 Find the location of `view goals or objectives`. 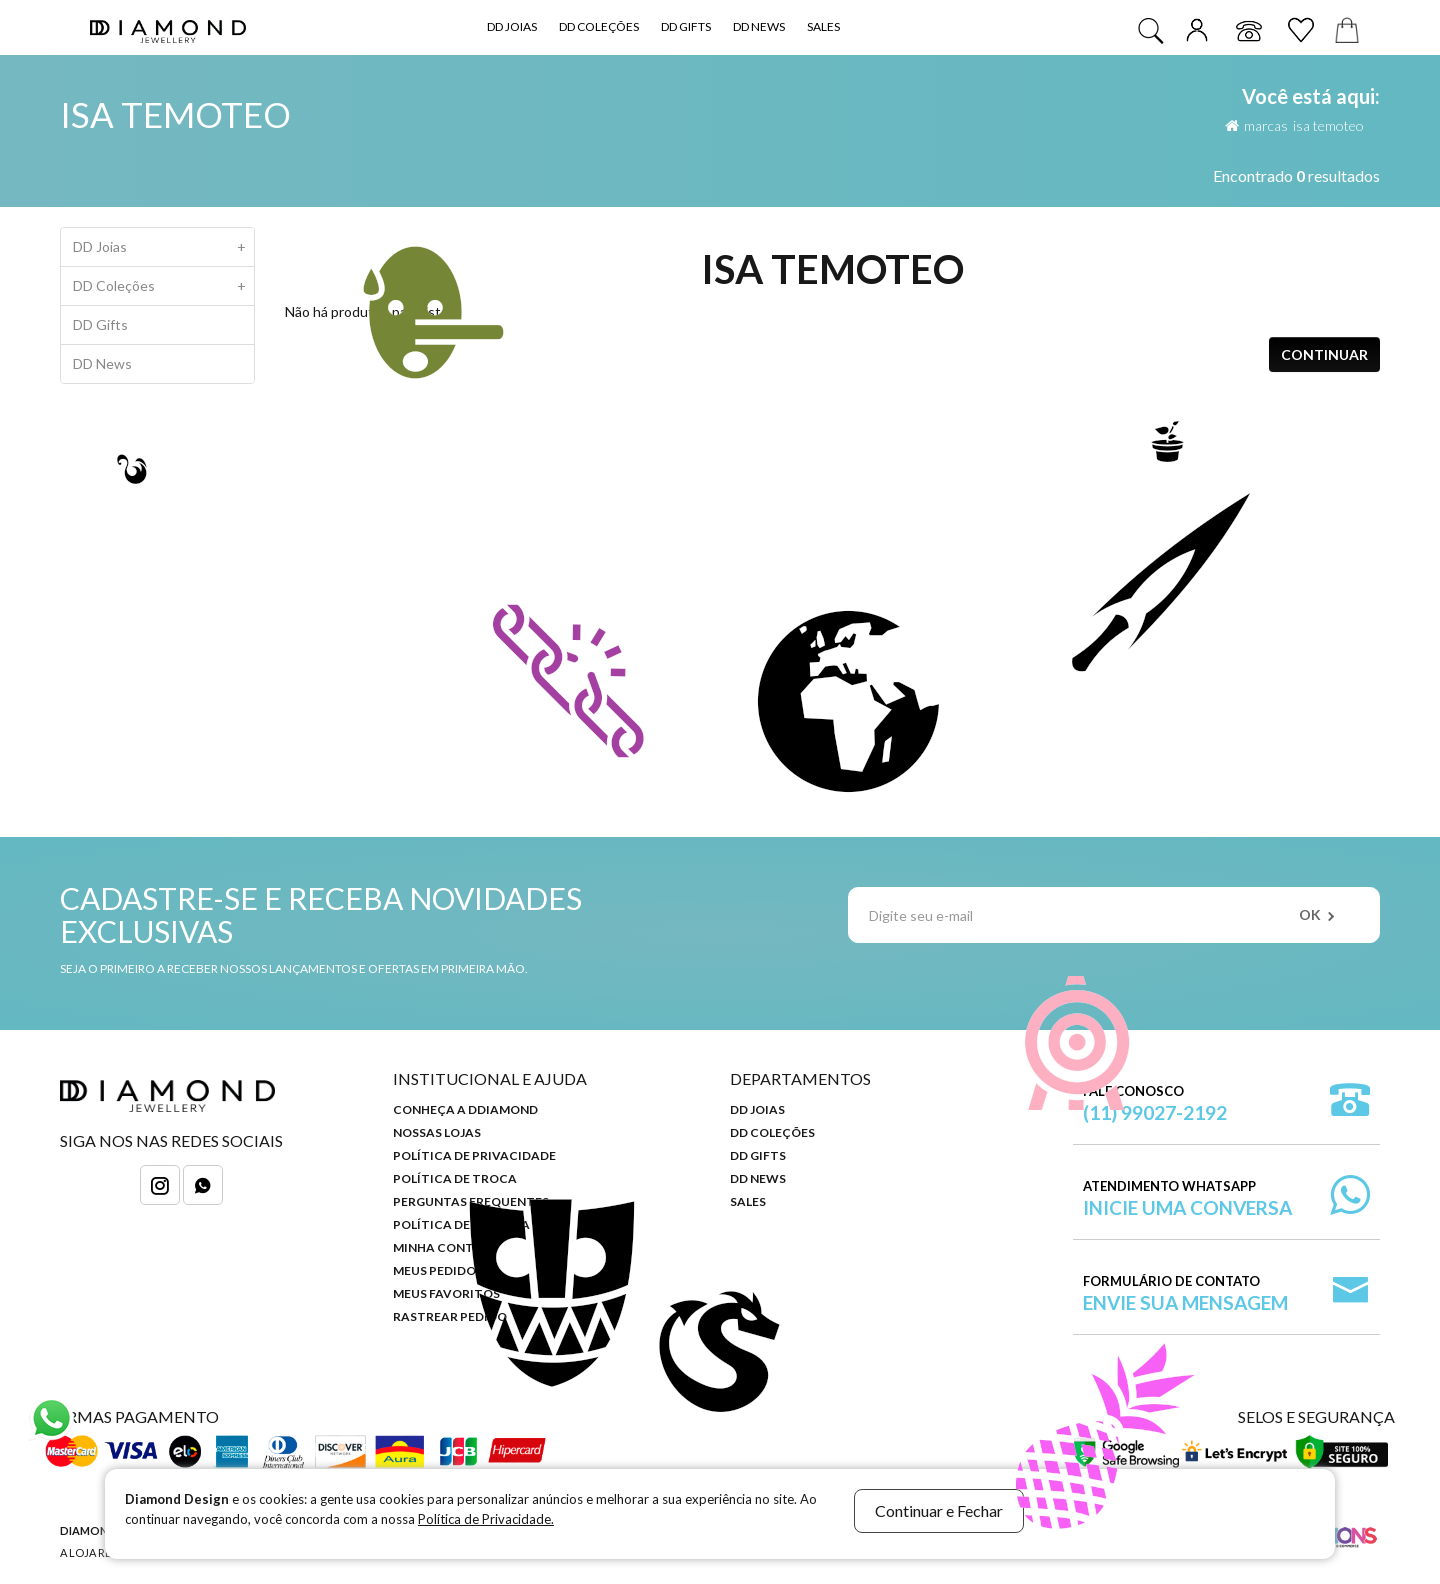

view goals or objectives is located at coordinates (1077, 1043).